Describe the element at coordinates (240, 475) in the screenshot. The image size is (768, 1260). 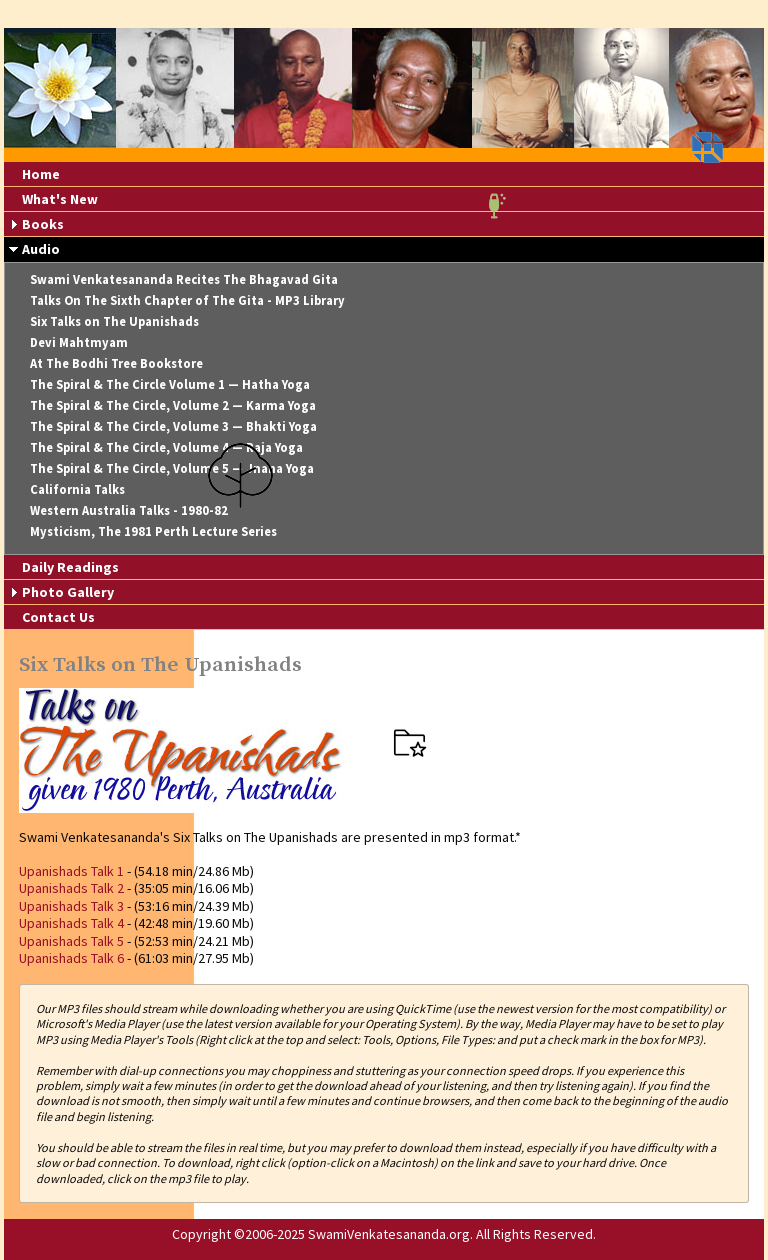
I see `access nature or parks category` at that location.